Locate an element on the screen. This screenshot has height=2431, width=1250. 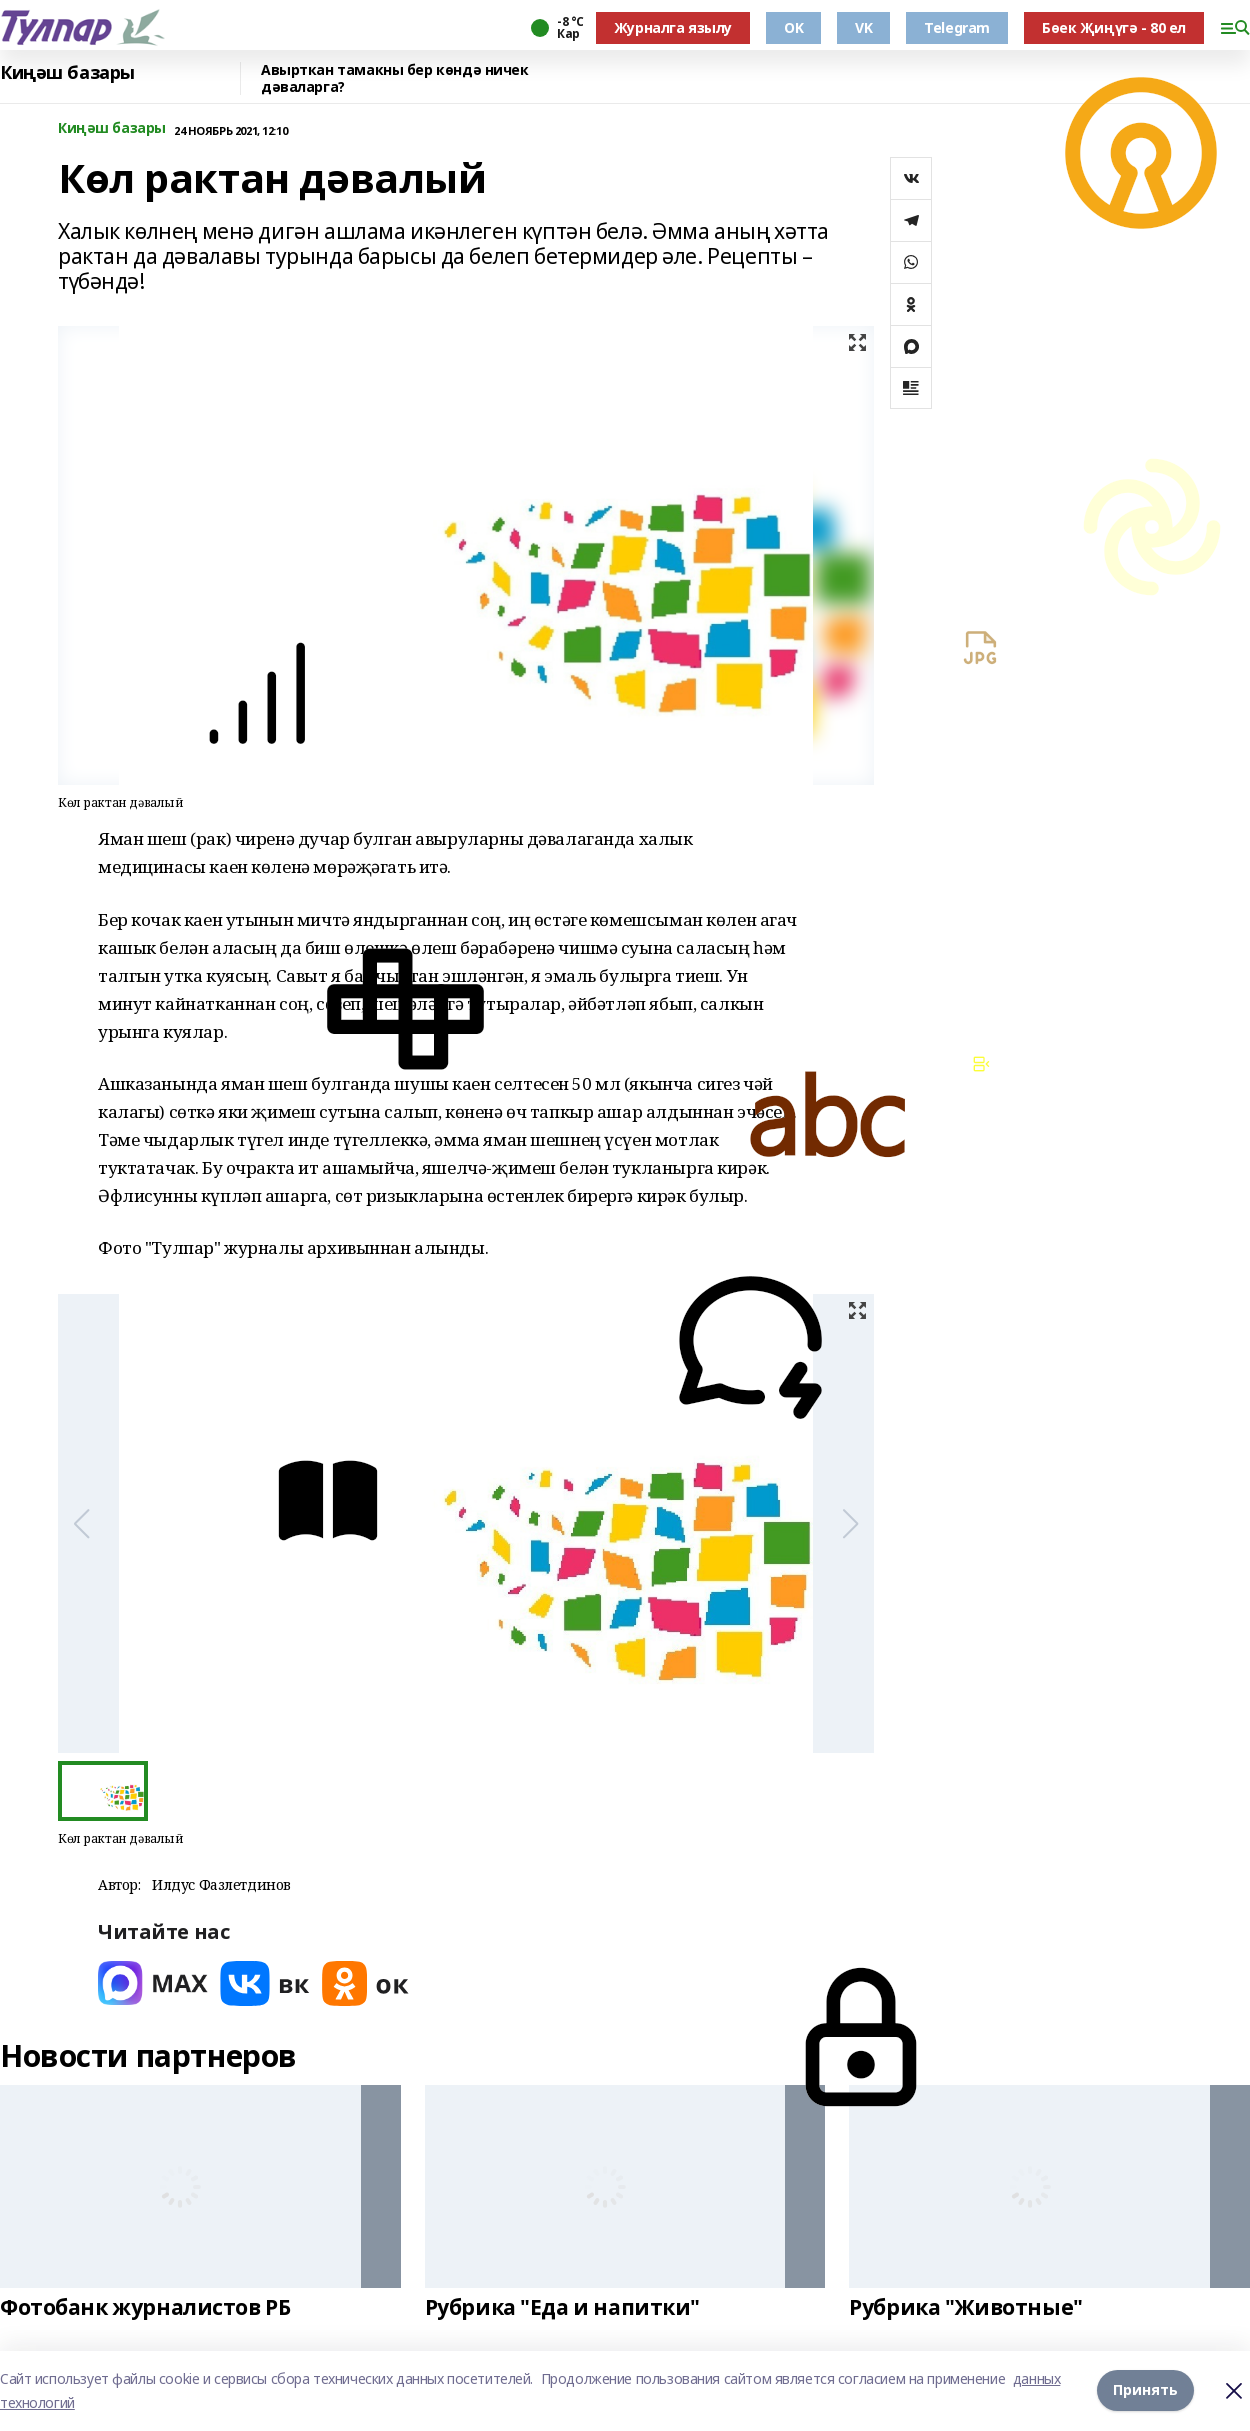
open your library or reading list is located at coordinates (328, 1501).